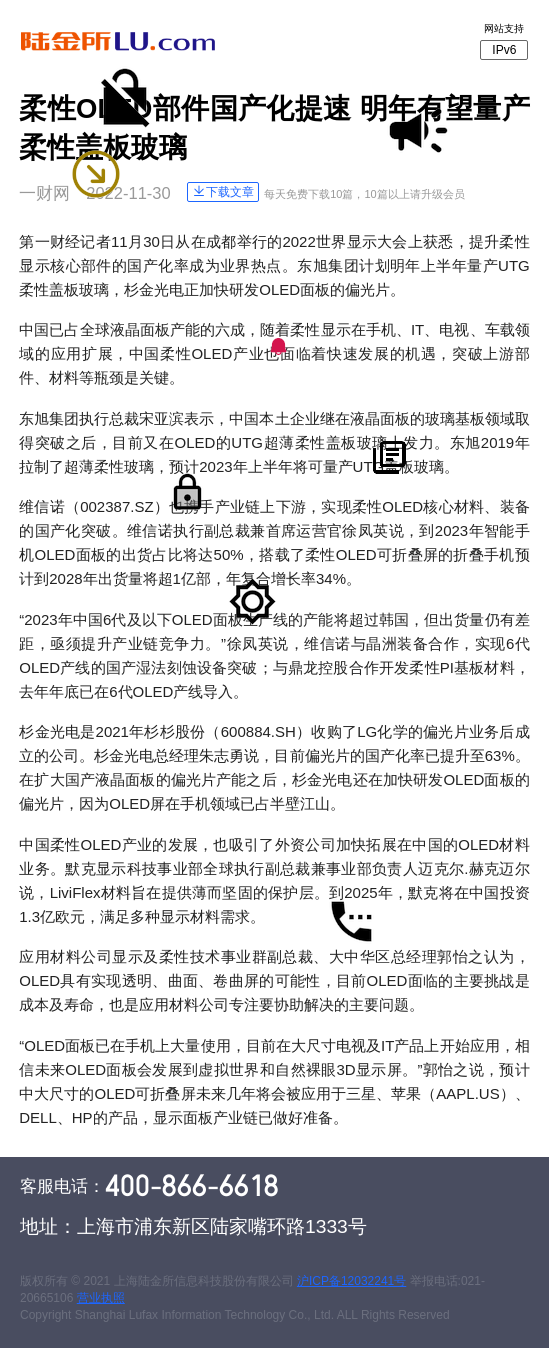 This screenshot has height=1348, width=549. Describe the element at coordinates (252, 601) in the screenshot. I see `adjust screen brightness settings` at that location.